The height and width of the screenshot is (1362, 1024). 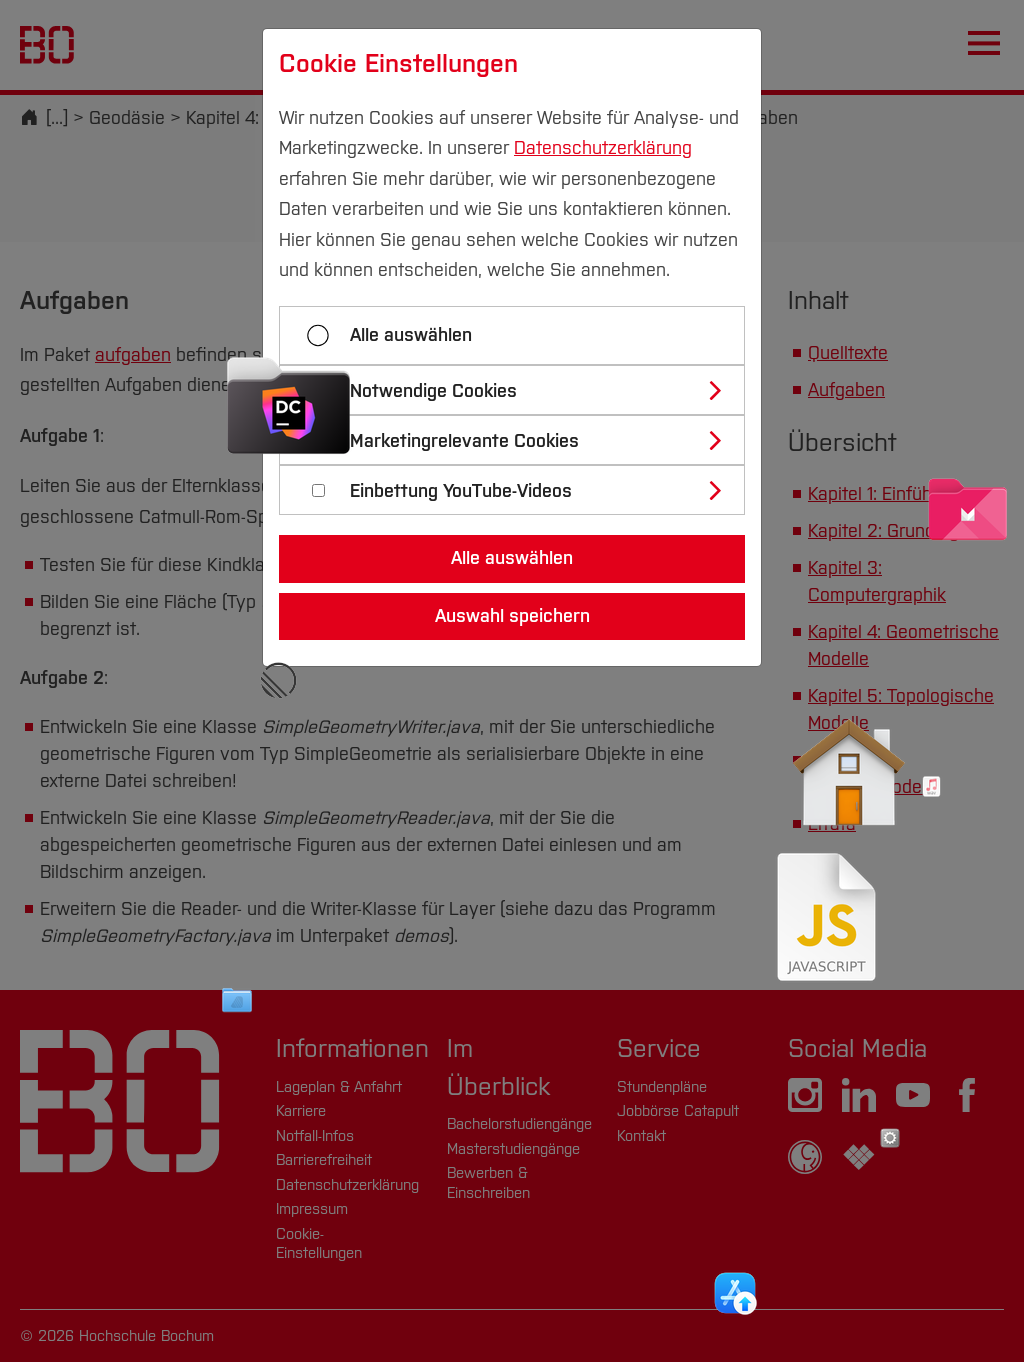 I want to click on check for and install system software updates, so click(x=735, y=1293).